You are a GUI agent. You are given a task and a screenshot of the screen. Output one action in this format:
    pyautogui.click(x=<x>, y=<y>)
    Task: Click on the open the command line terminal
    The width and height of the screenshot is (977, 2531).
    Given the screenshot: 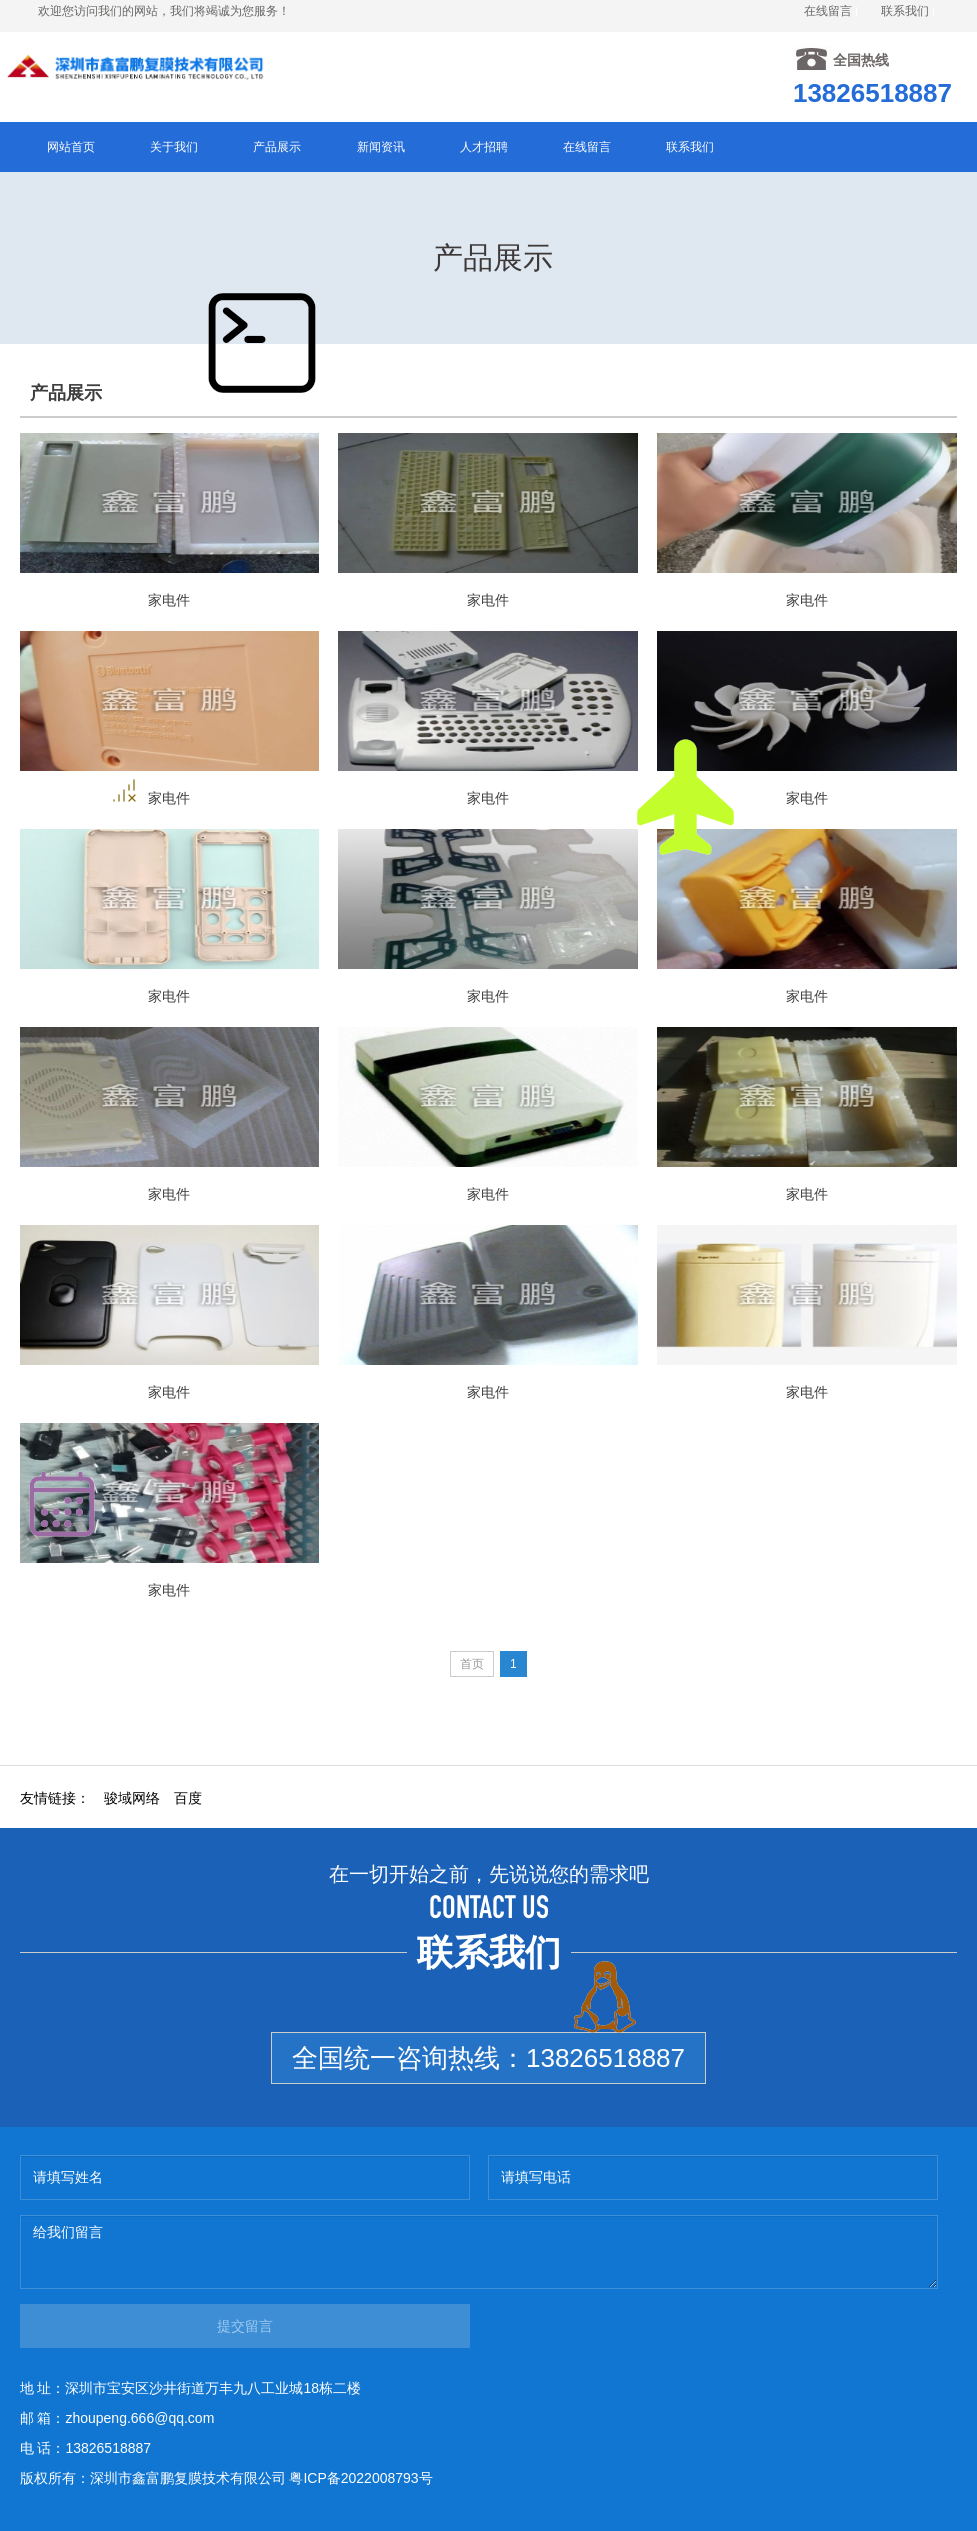 What is the action you would take?
    pyautogui.click(x=262, y=343)
    